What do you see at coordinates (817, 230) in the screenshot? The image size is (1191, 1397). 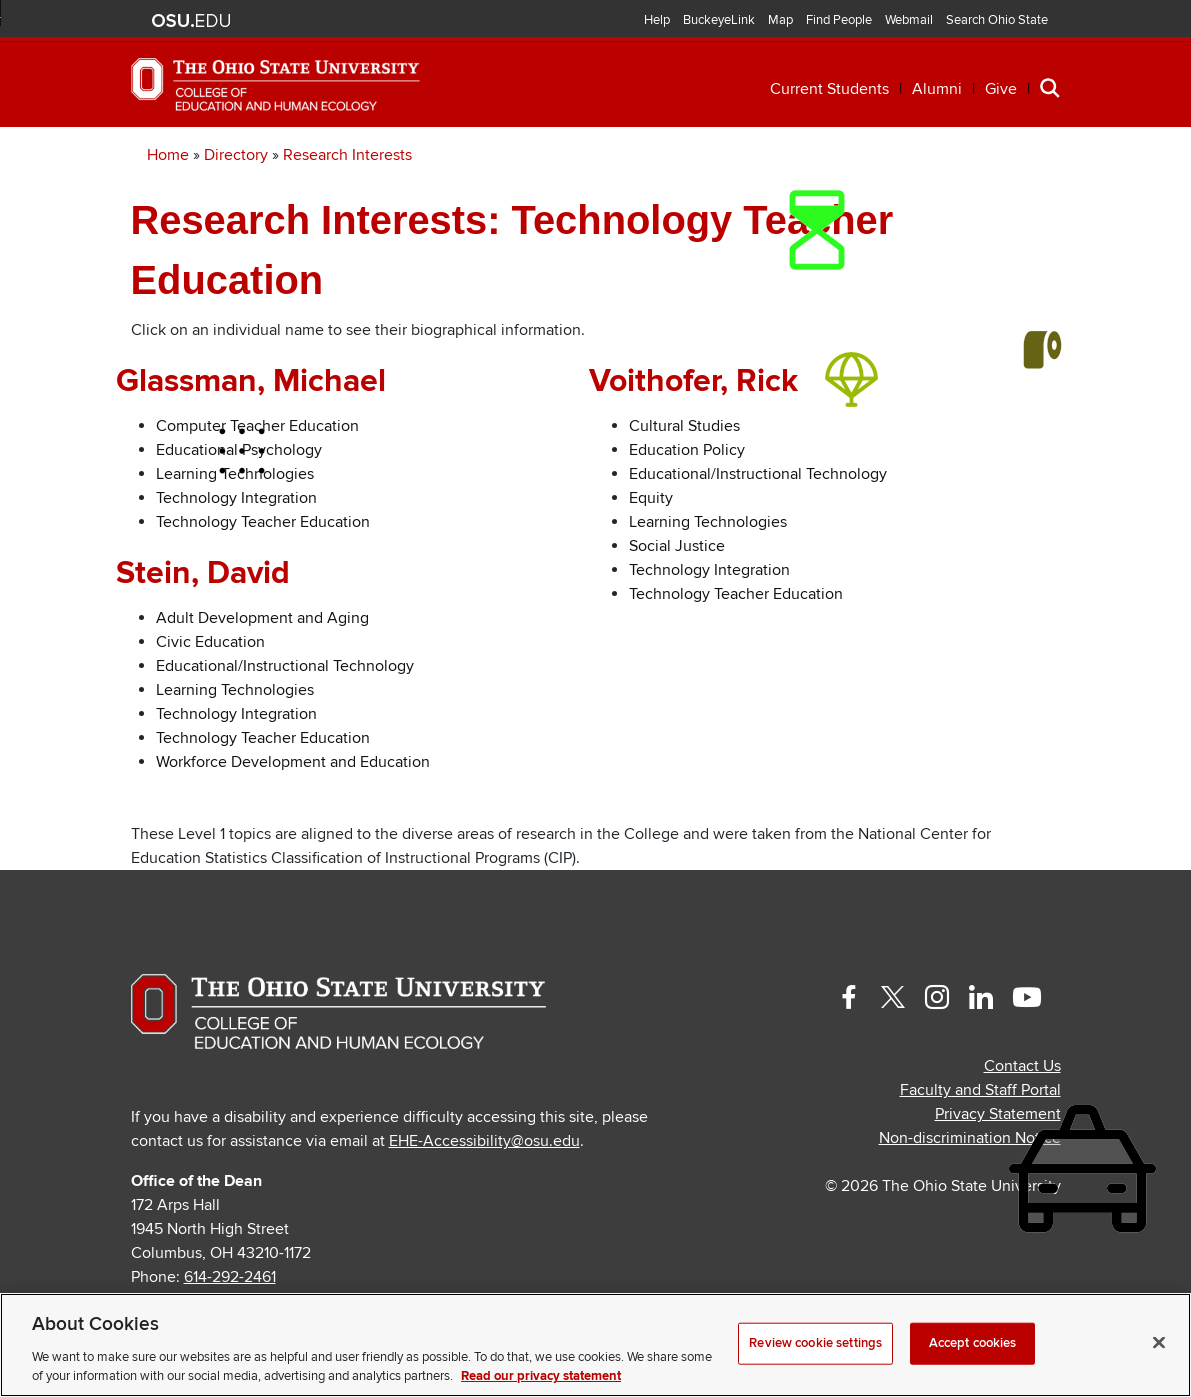 I see `indicates a process just started with most time remaining` at bounding box center [817, 230].